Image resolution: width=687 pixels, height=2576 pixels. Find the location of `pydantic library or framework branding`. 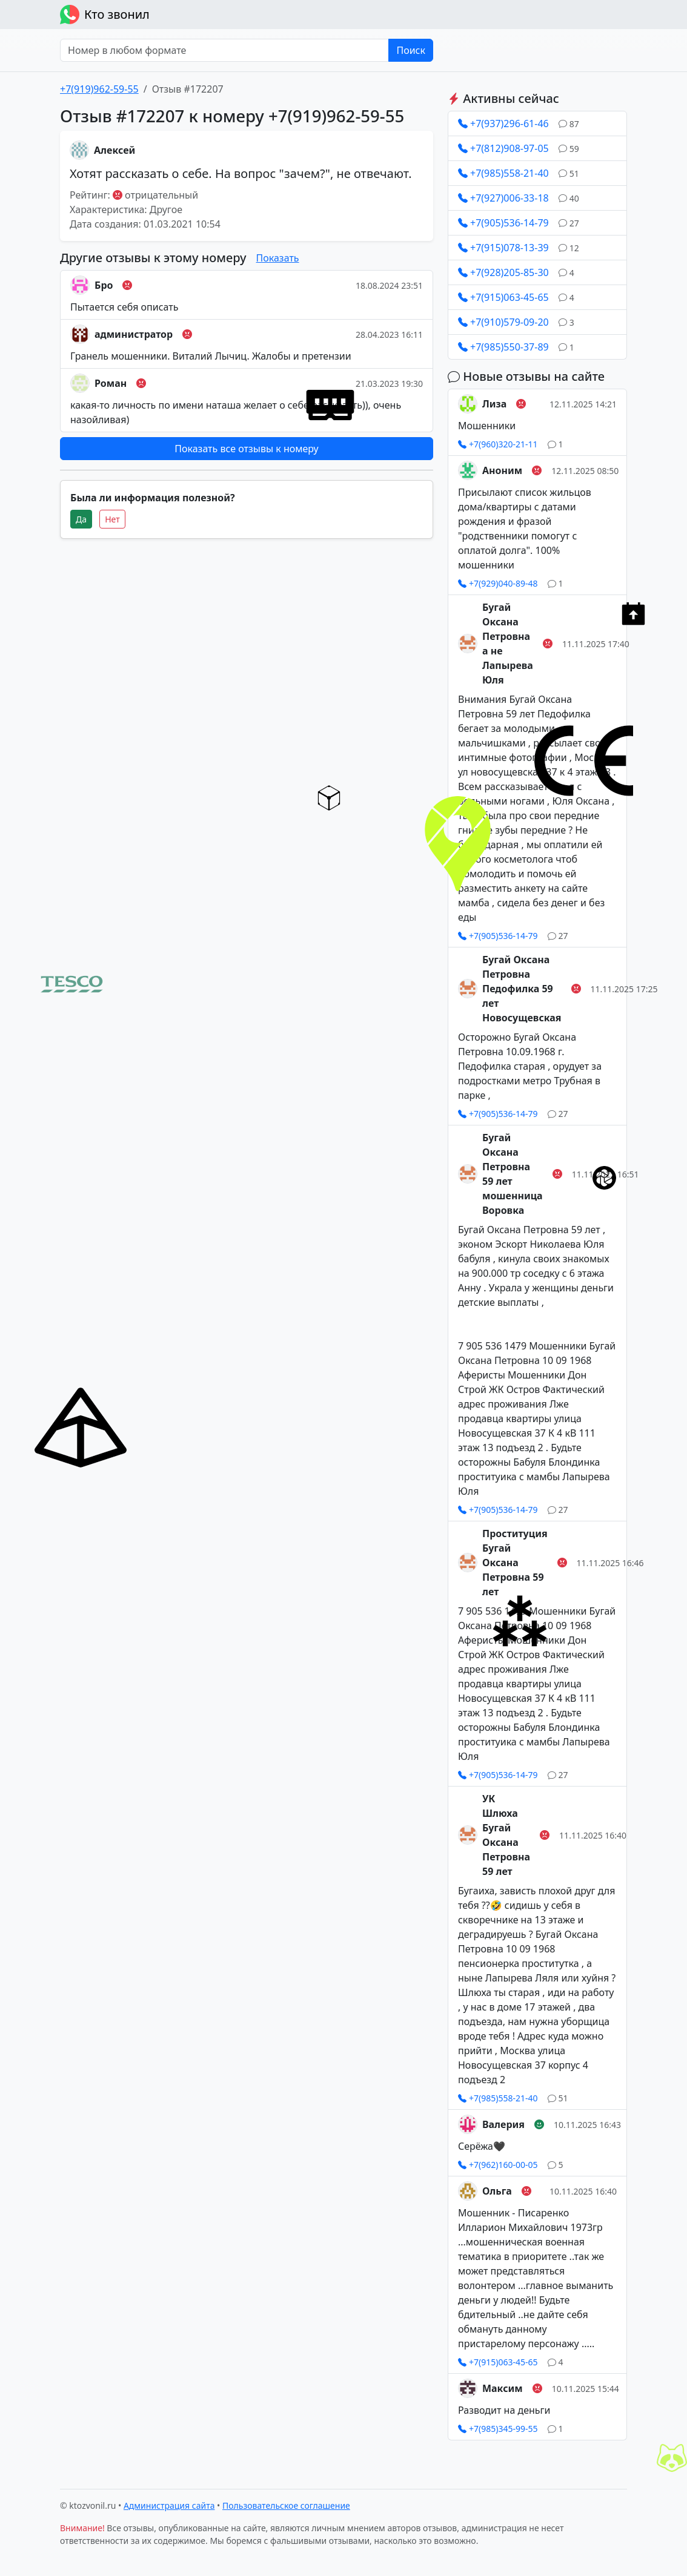

pydantic library or framework branding is located at coordinates (81, 1428).